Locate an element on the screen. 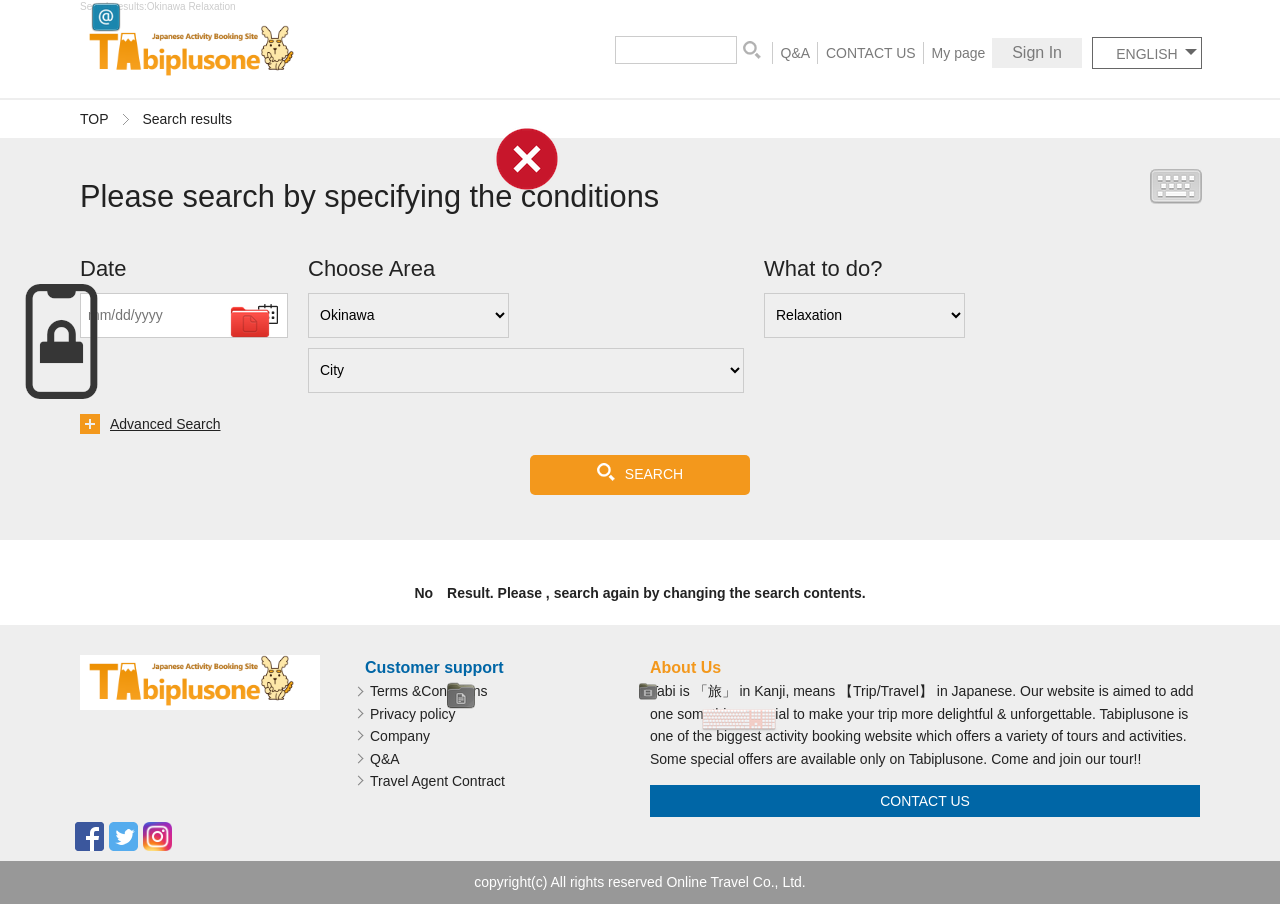  open keyboard settings is located at coordinates (1176, 186).